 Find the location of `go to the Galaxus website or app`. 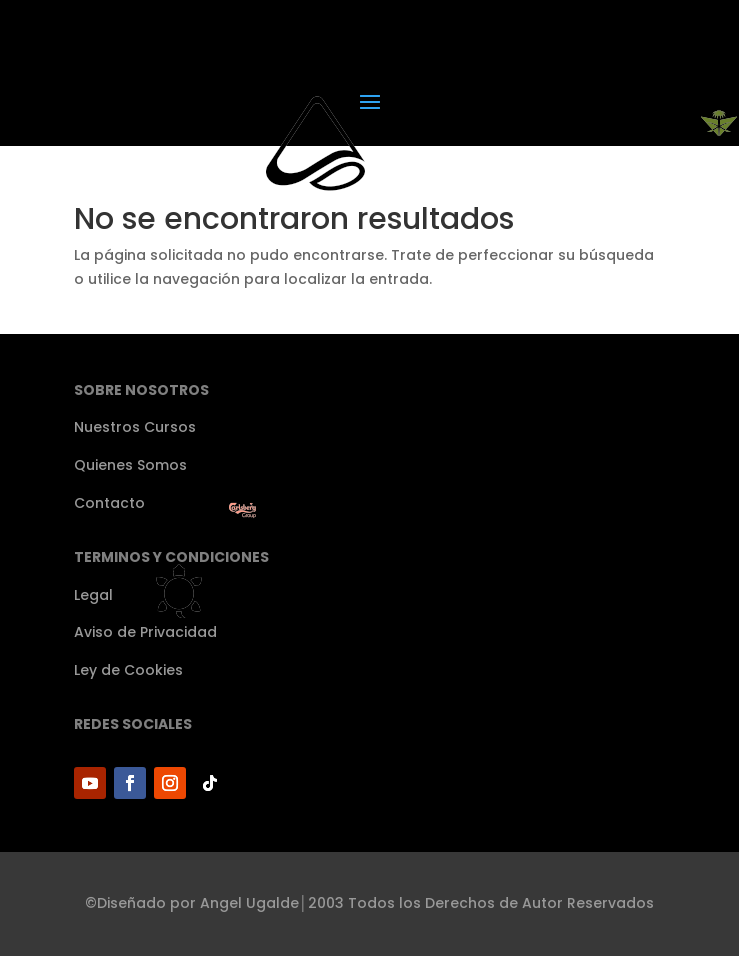

go to the Galaxus website or app is located at coordinates (179, 591).